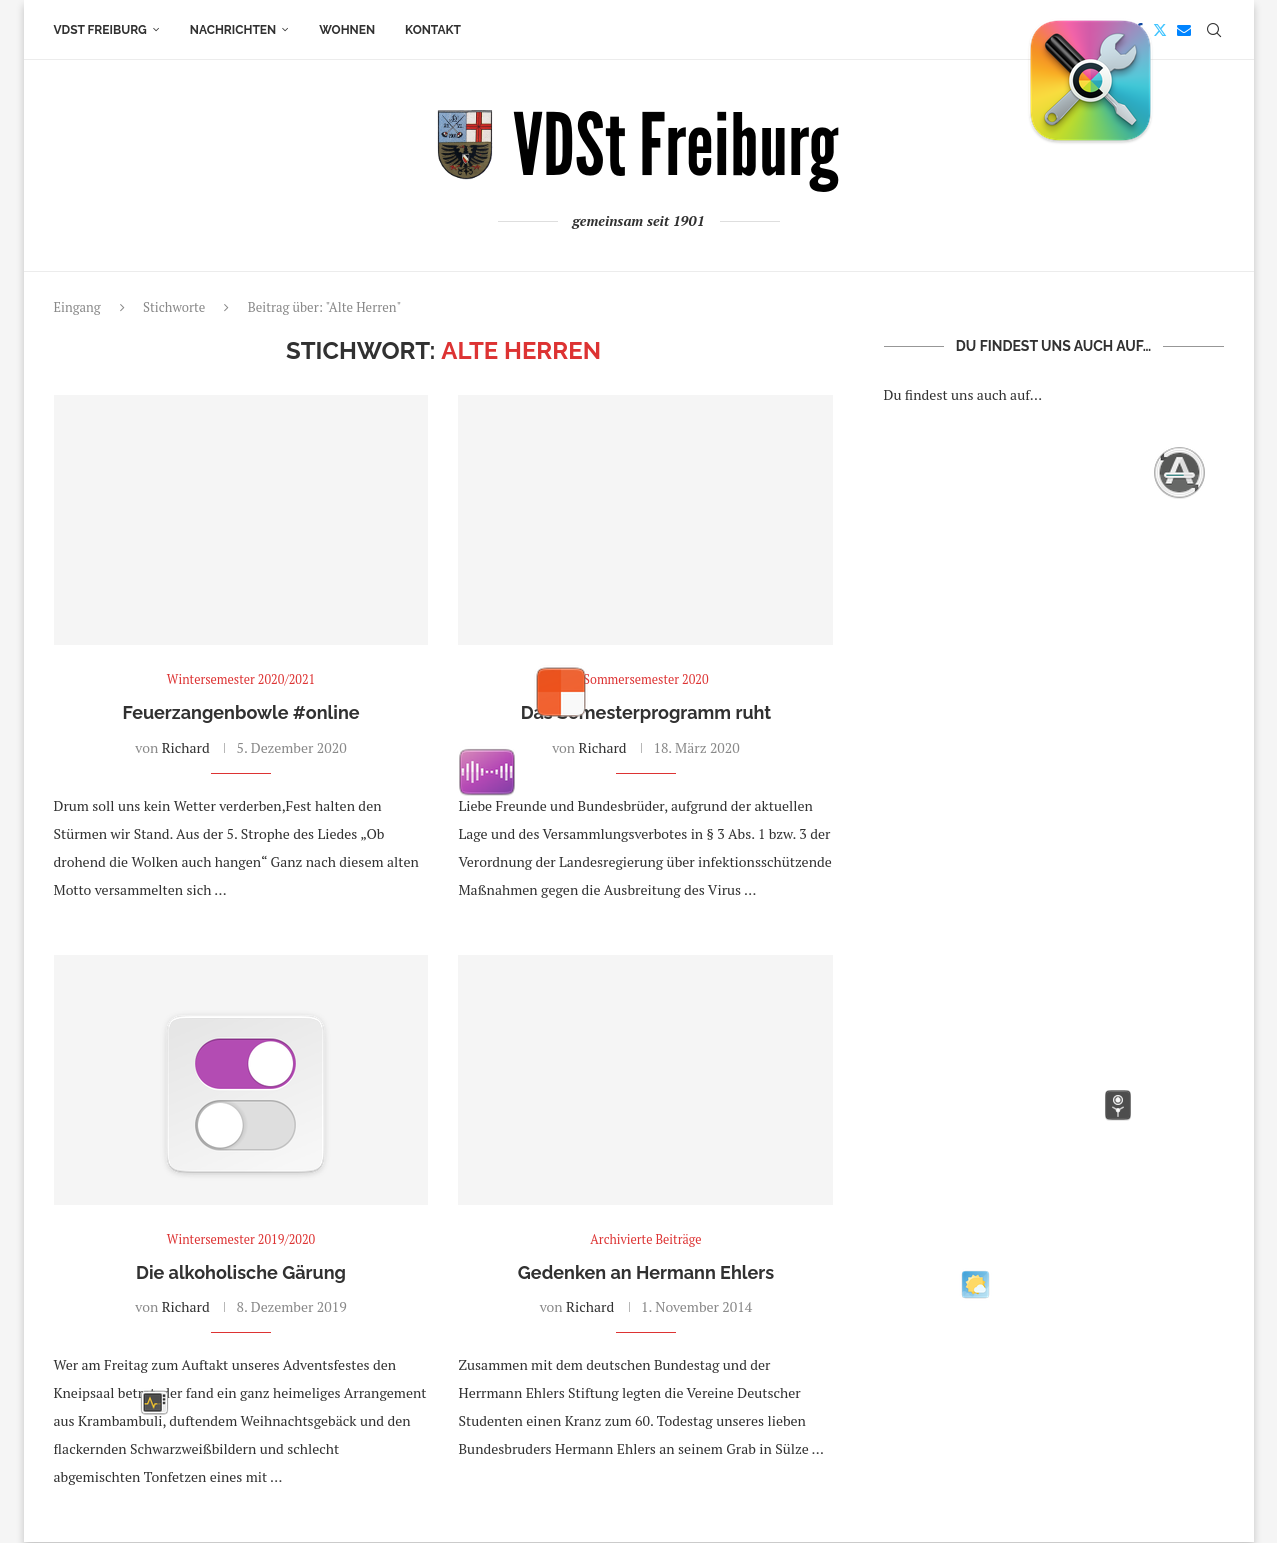  Describe the element at coordinates (245, 1094) in the screenshot. I see `open system tweaks or customization settings` at that location.